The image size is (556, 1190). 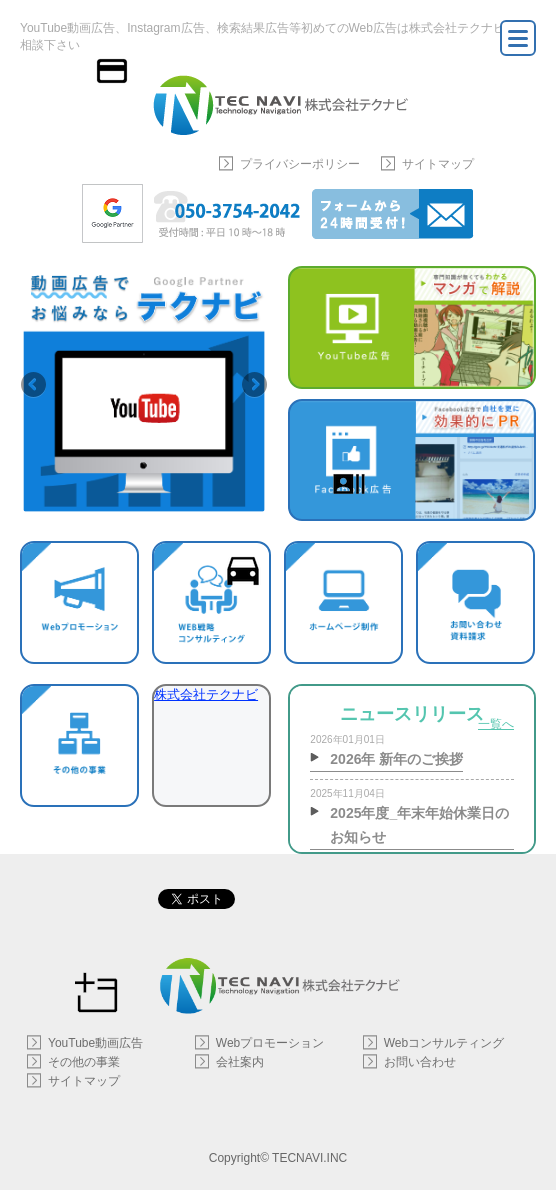 What do you see at coordinates (349, 484) in the screenshot?
I see `view recently contacted people` at bounding box center [349, 484].